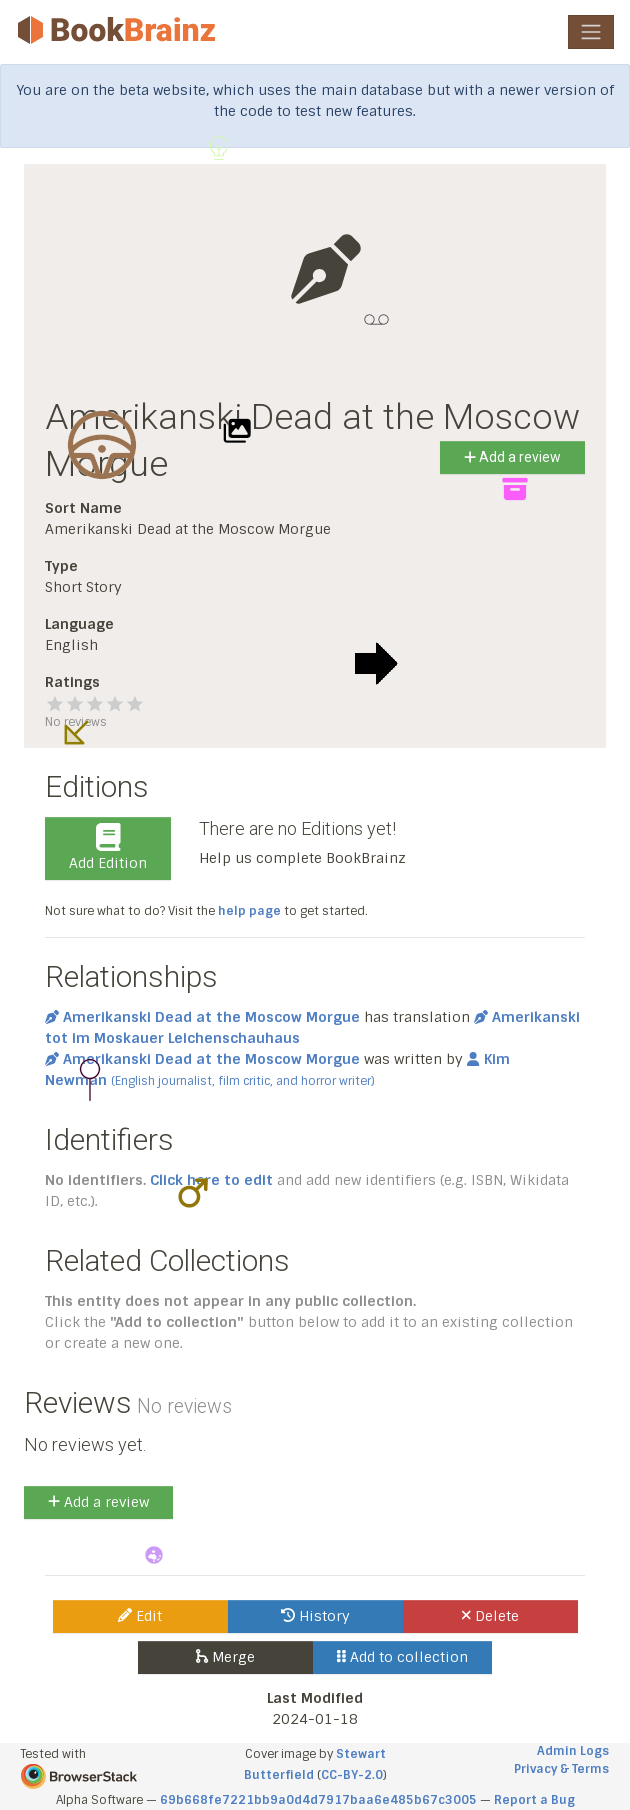 Image resolution: width=630 pixels, height=1810 pixels. What do you see at coordinates (238, 430) in the screenshot?
I see `view photo gallery` at bounding box center [238, 430].